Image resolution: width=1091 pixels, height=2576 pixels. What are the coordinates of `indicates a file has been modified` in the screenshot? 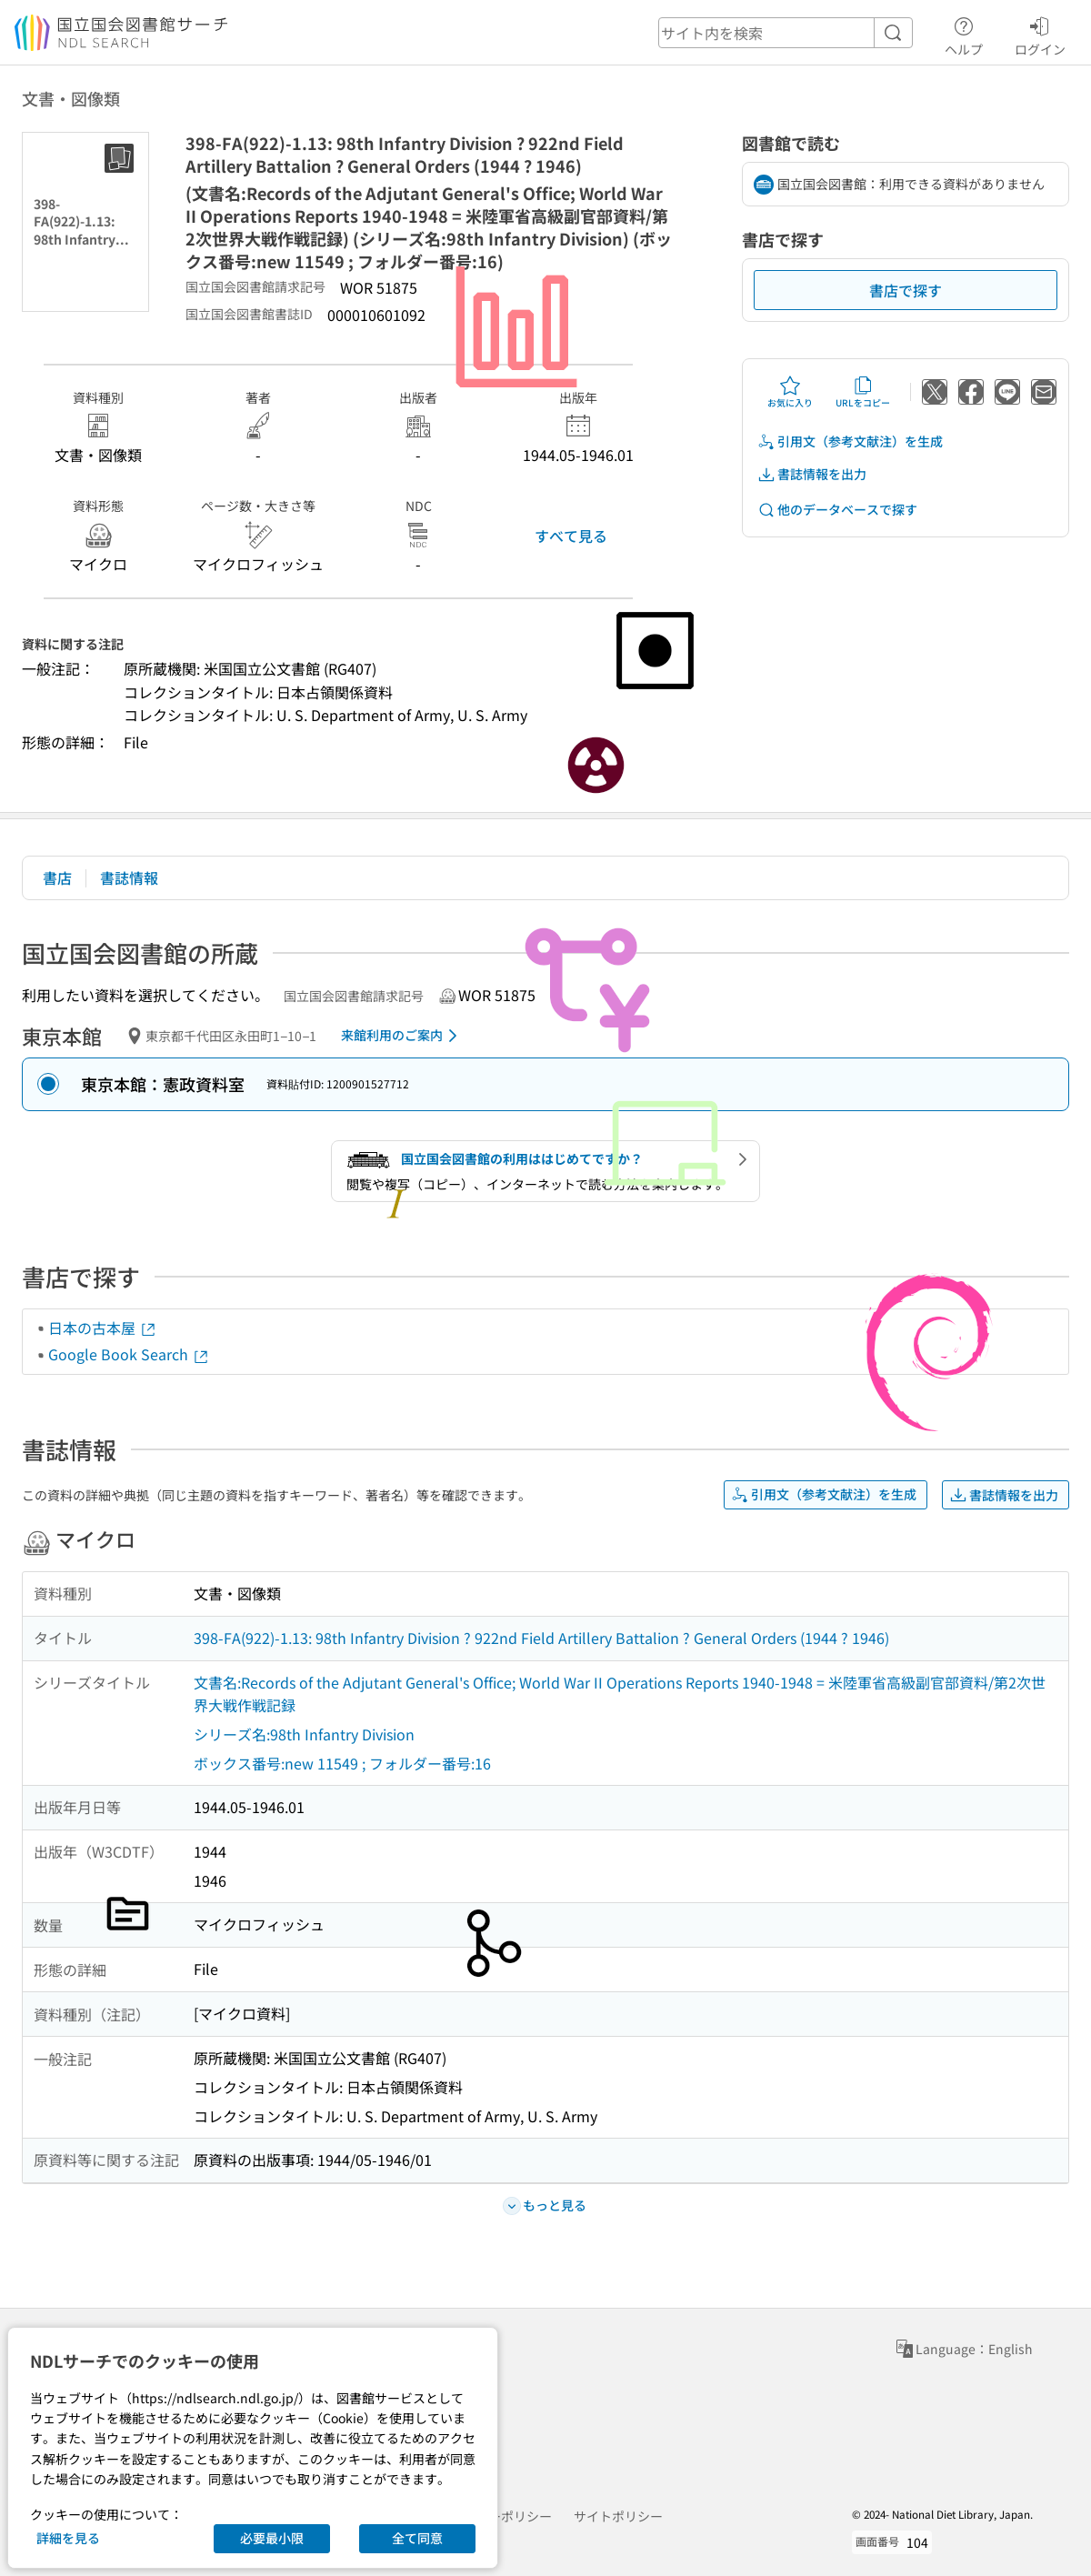 It's located at (655, 650).